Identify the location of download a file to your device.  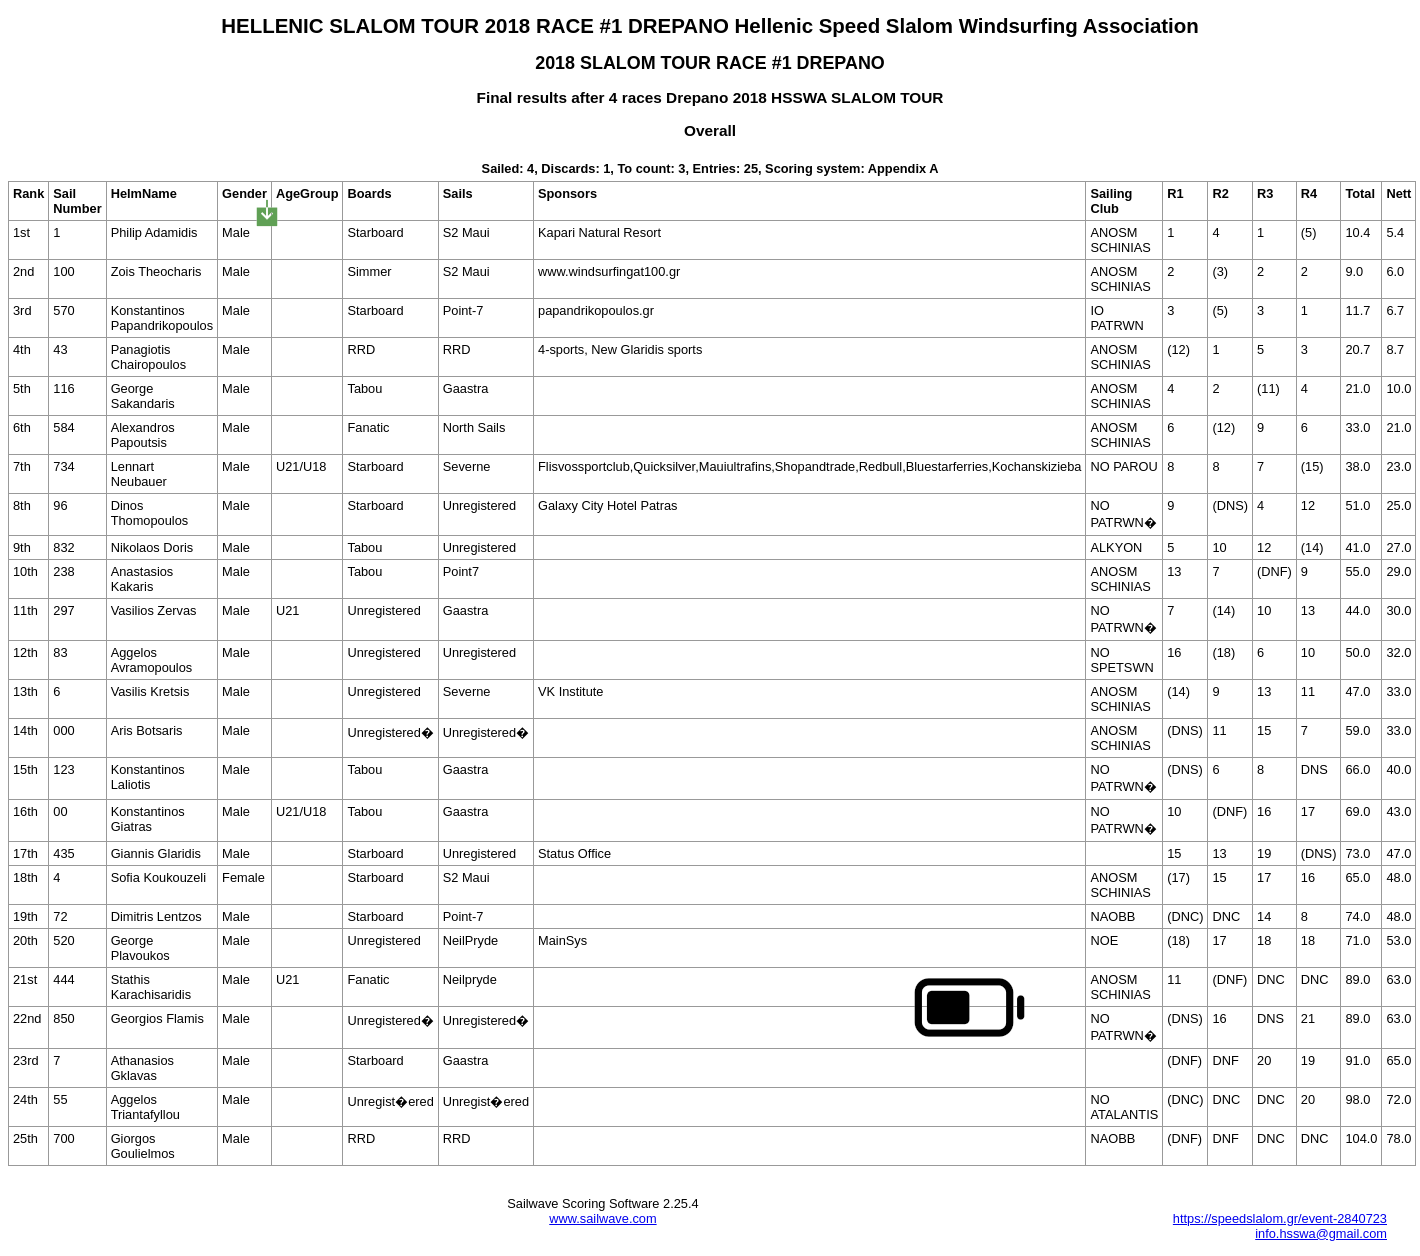
(267, 213).